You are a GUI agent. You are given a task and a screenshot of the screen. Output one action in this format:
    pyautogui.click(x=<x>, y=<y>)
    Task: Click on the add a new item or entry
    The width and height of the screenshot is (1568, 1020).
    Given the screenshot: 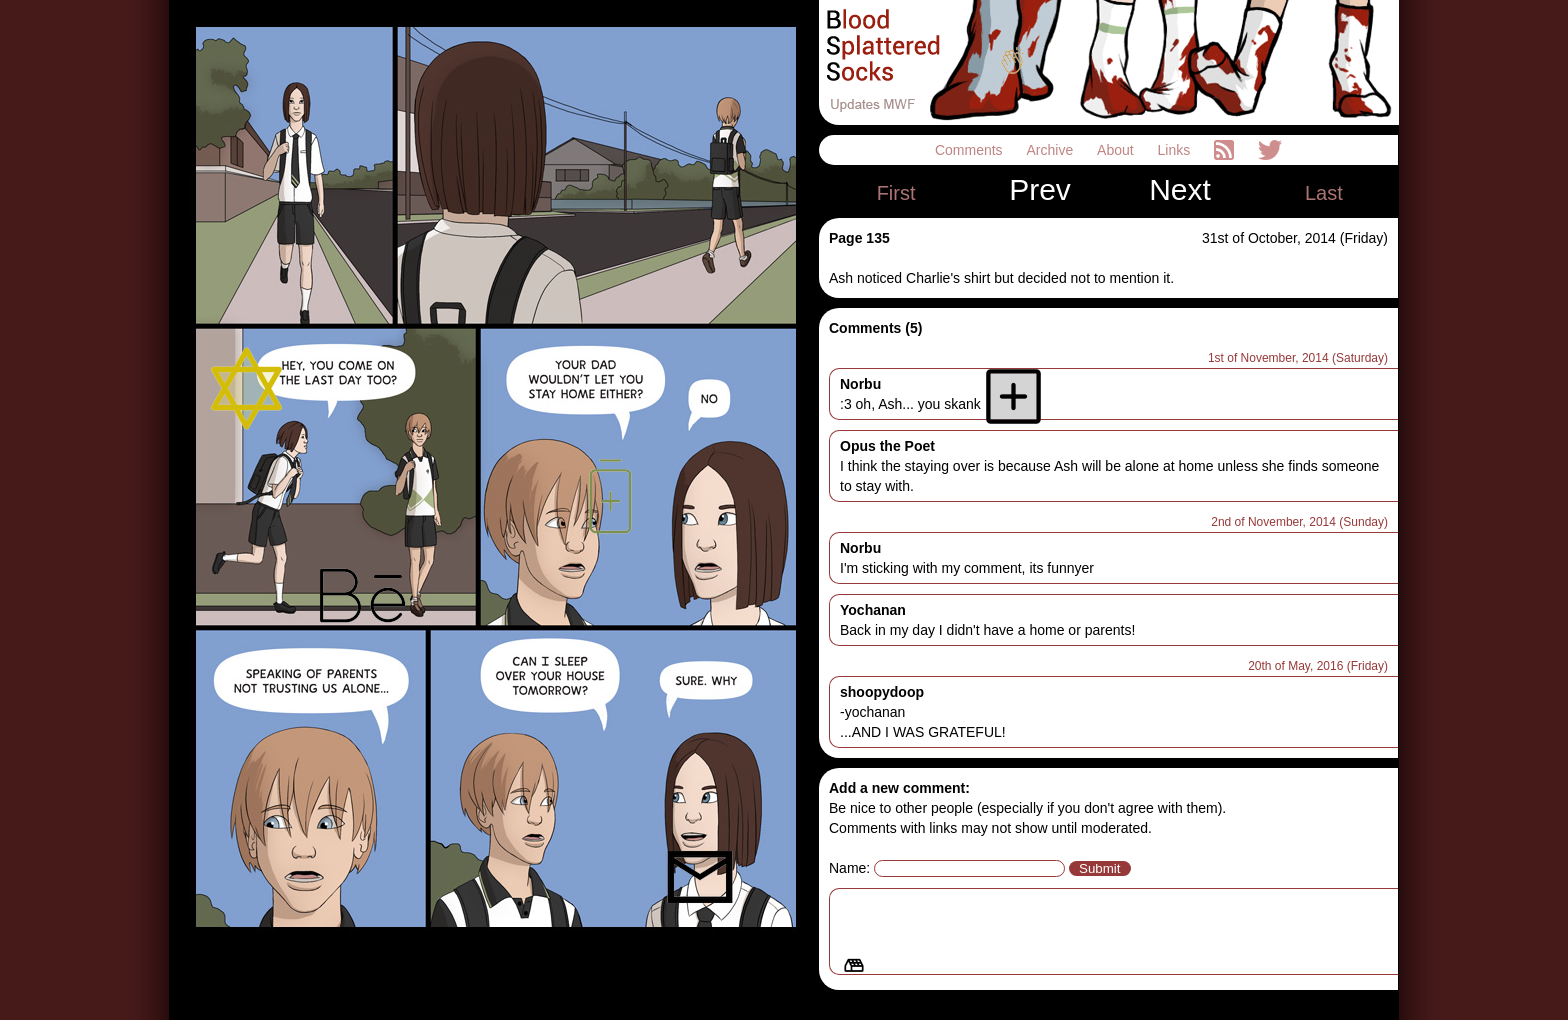 What is the action you would take?
    pyautogui.click(x=1013, y=396)
    